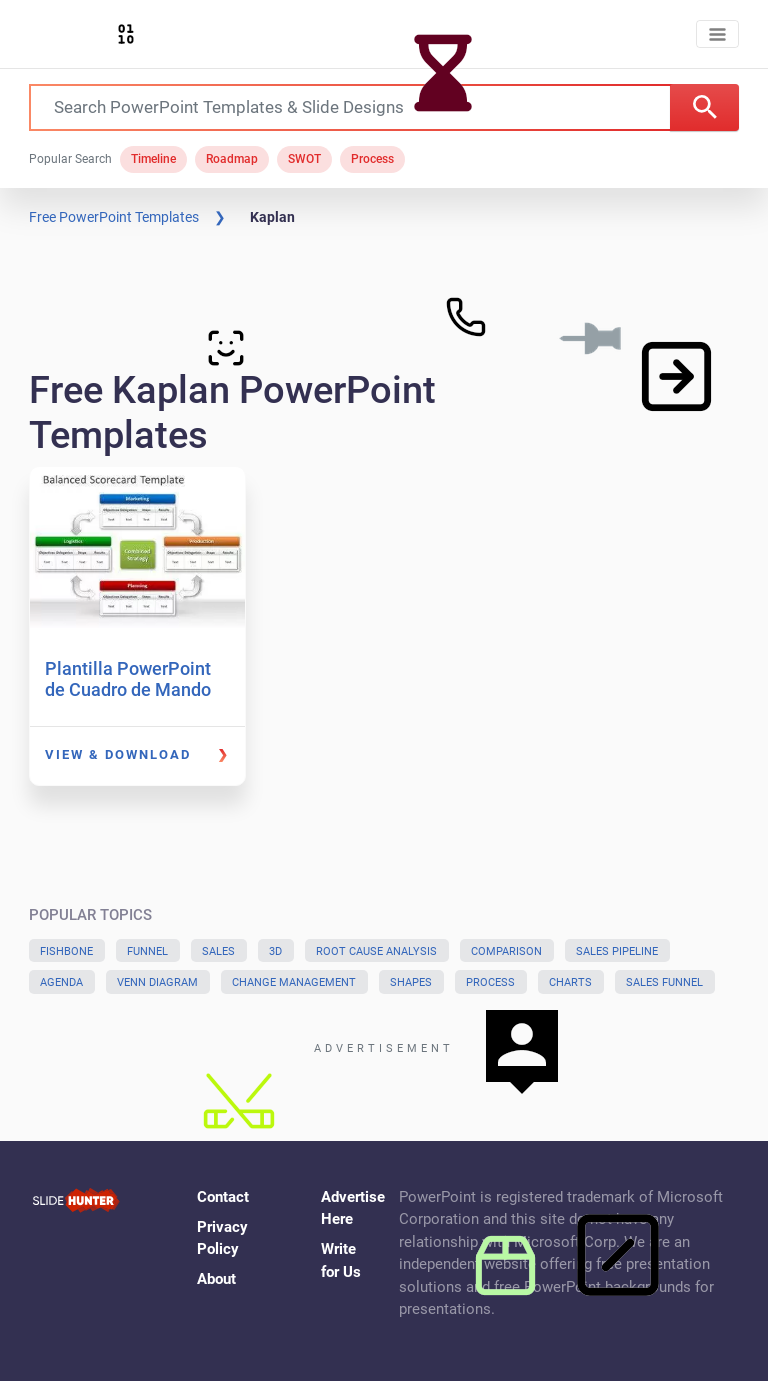  I want to click on make a phone call, so click(466, 317).